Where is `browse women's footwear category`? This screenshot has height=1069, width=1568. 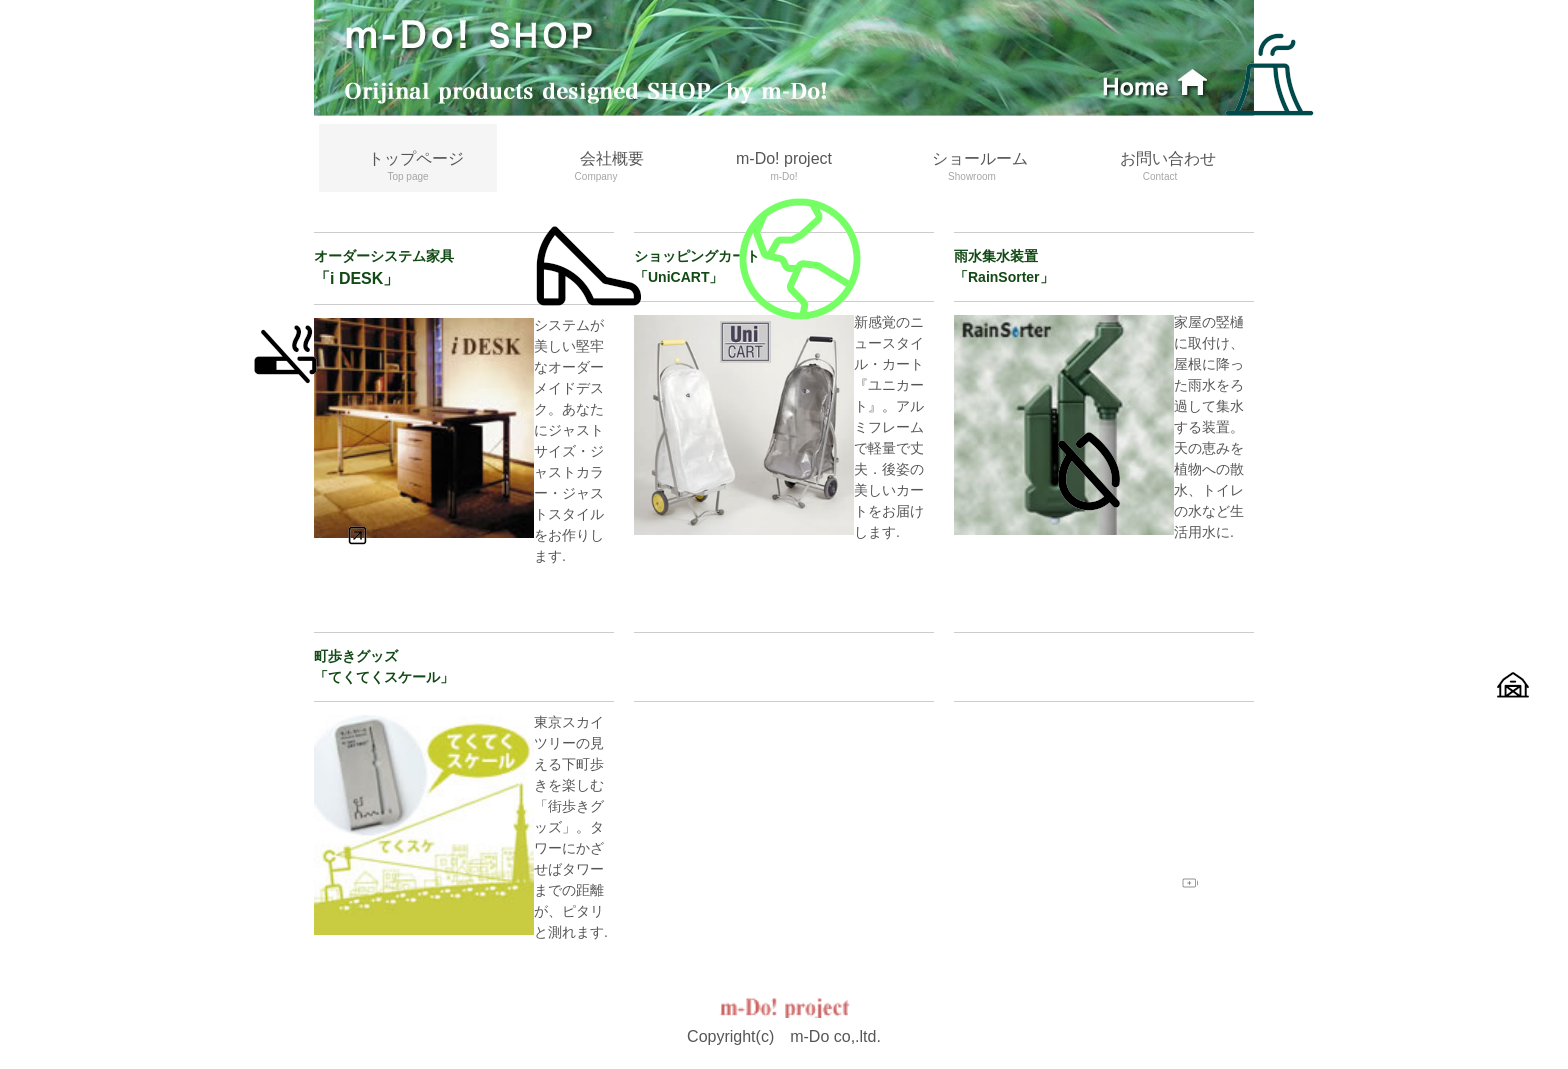 browse women's footwear category is located at coordinates (583, 269).